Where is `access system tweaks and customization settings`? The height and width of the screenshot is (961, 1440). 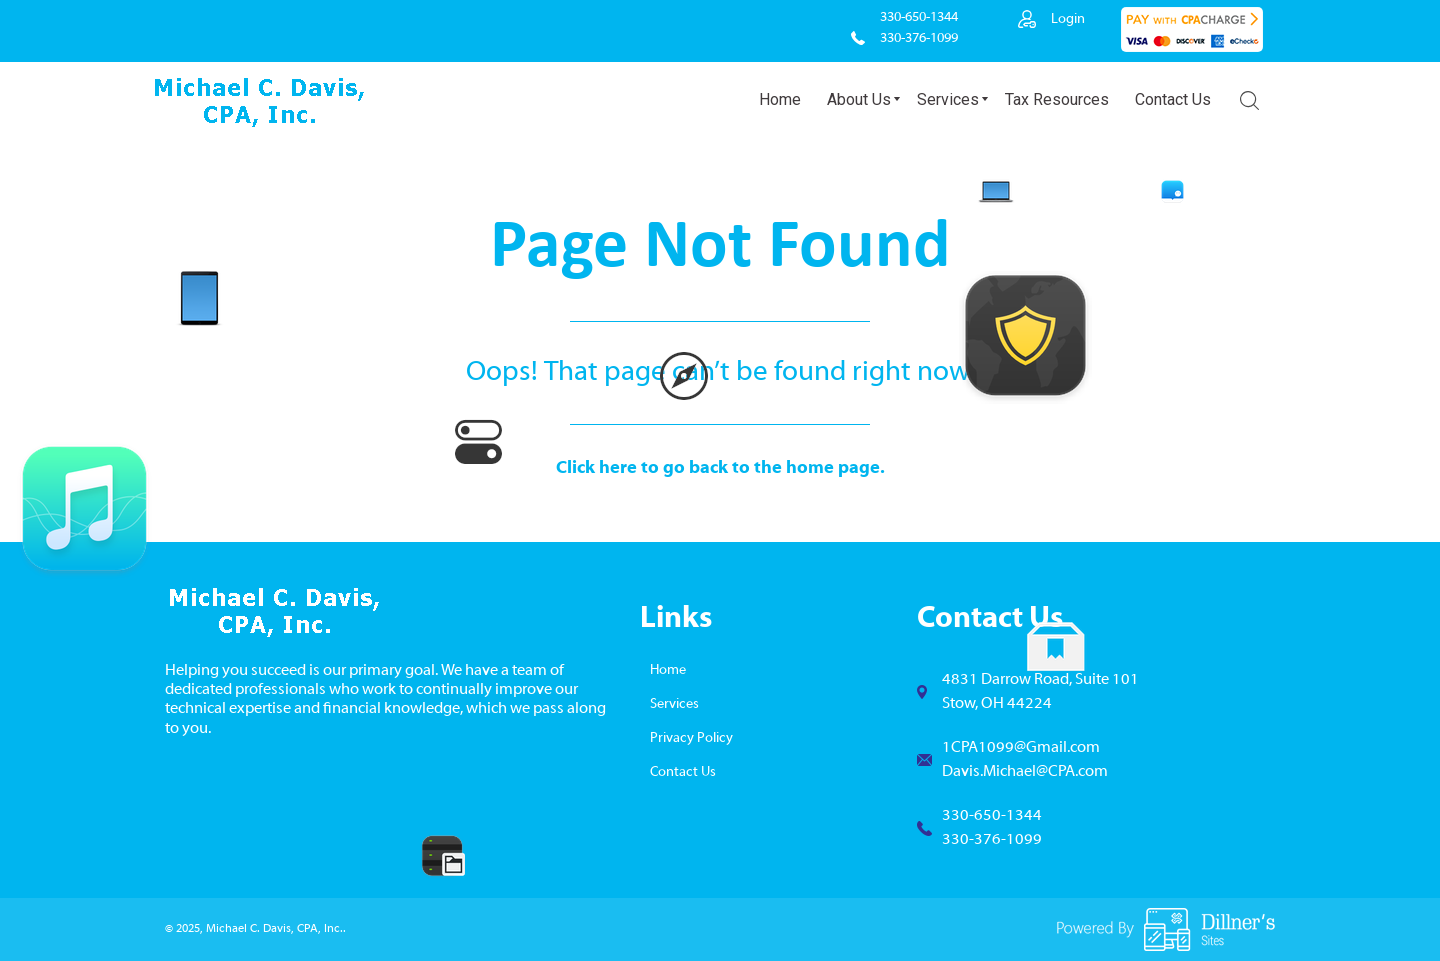 access system tweaks and customization settings is located at coordinates (478, 440).